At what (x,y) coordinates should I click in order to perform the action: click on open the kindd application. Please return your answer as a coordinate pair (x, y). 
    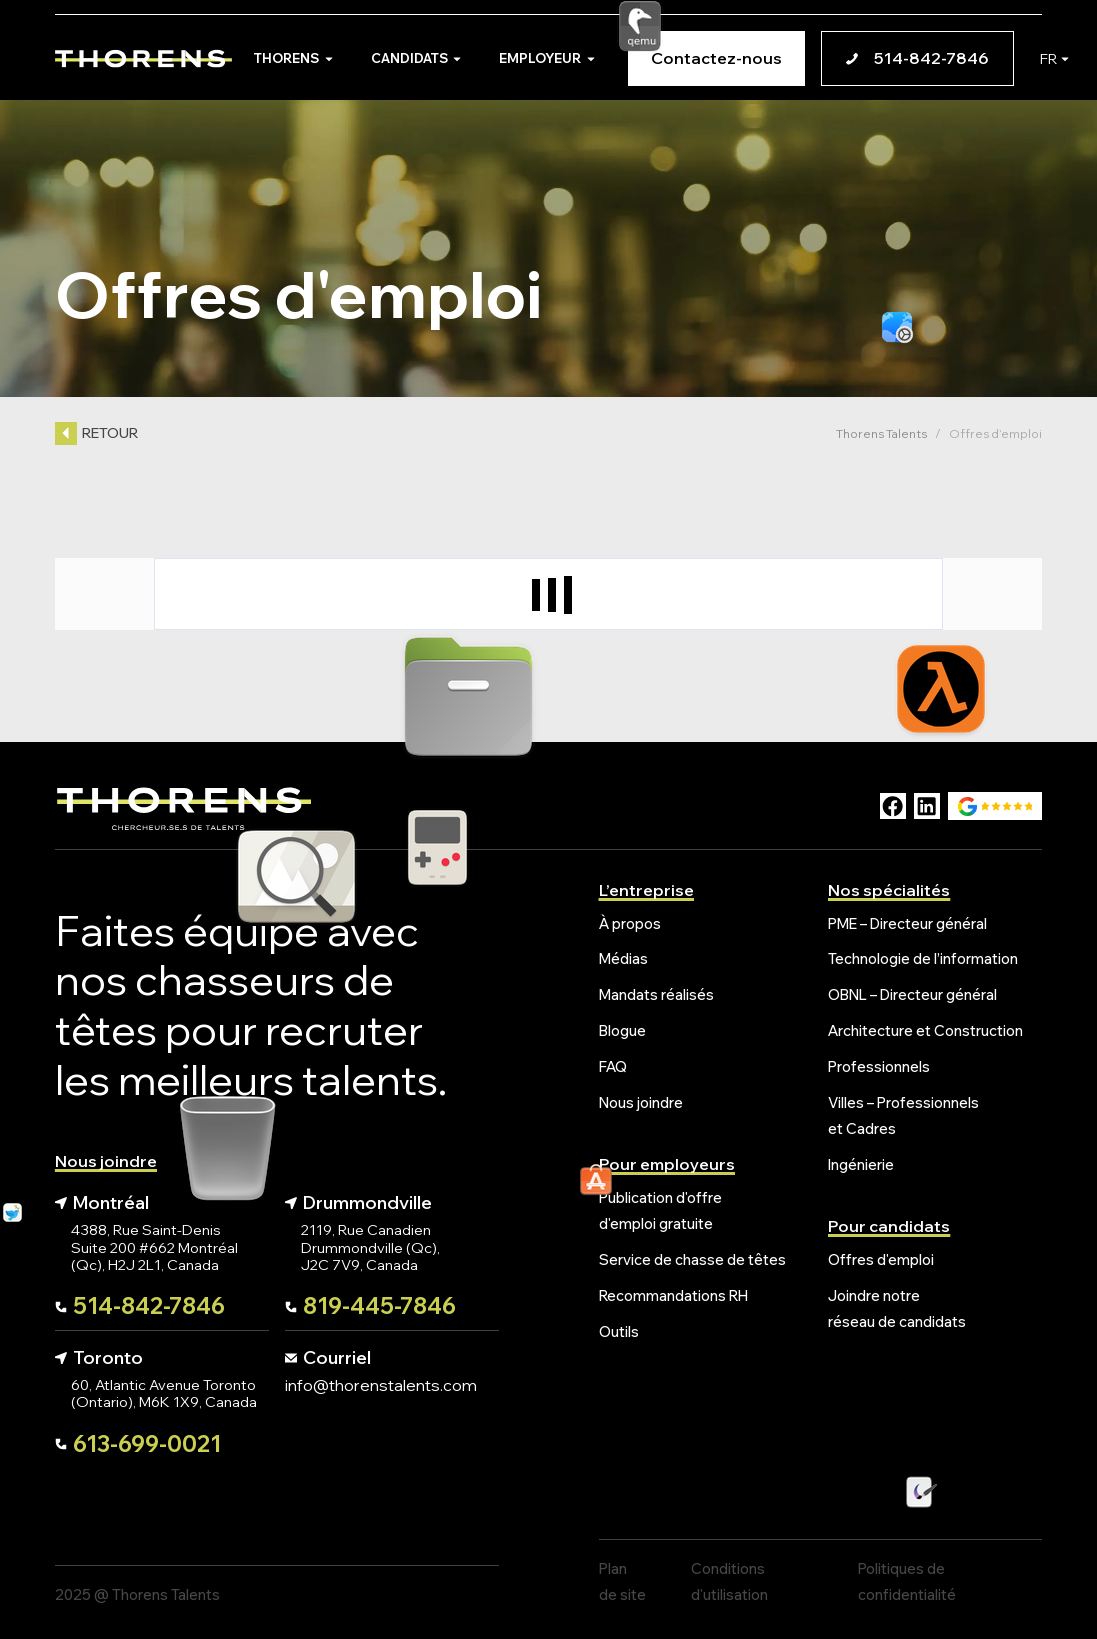
    Looking at the image, I should click on (12, 1212).